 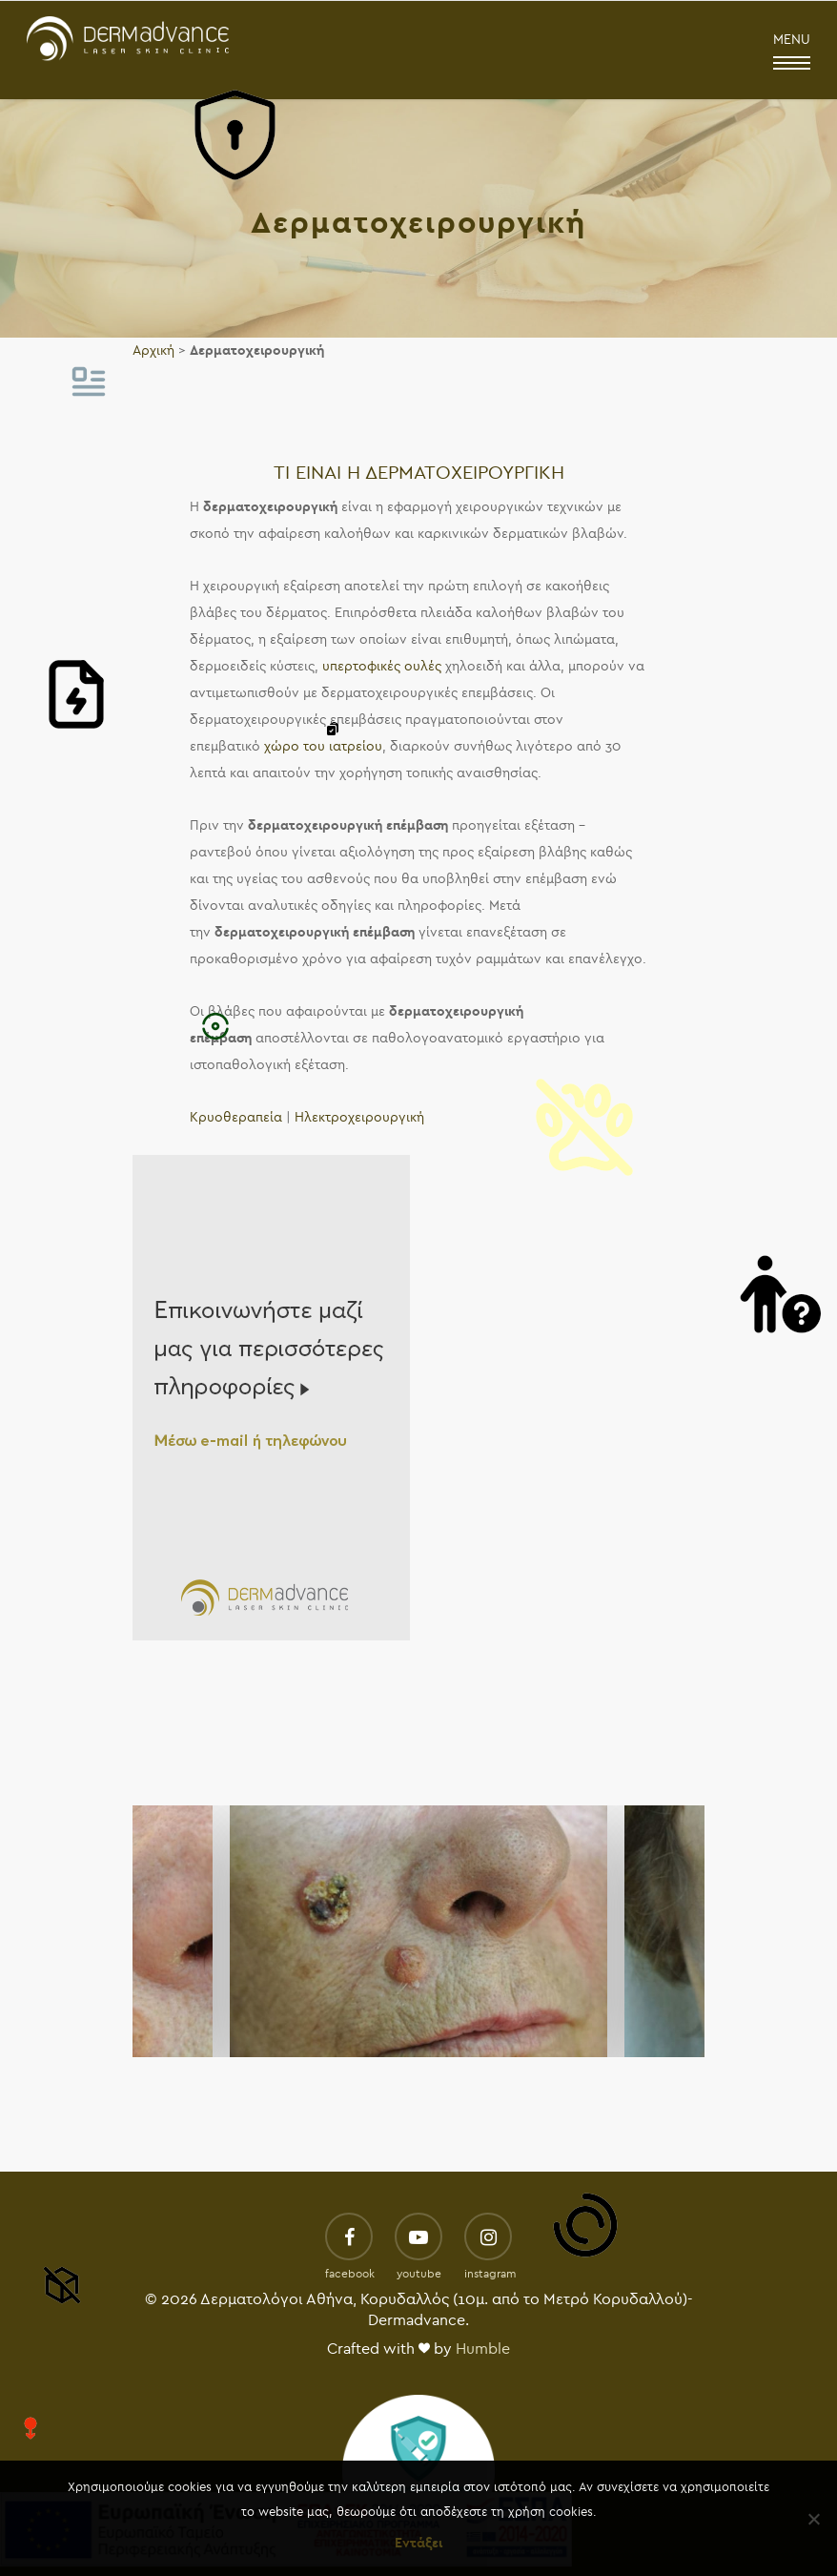 I want to click on access power or energy-related document, so click(x=76, y=694).